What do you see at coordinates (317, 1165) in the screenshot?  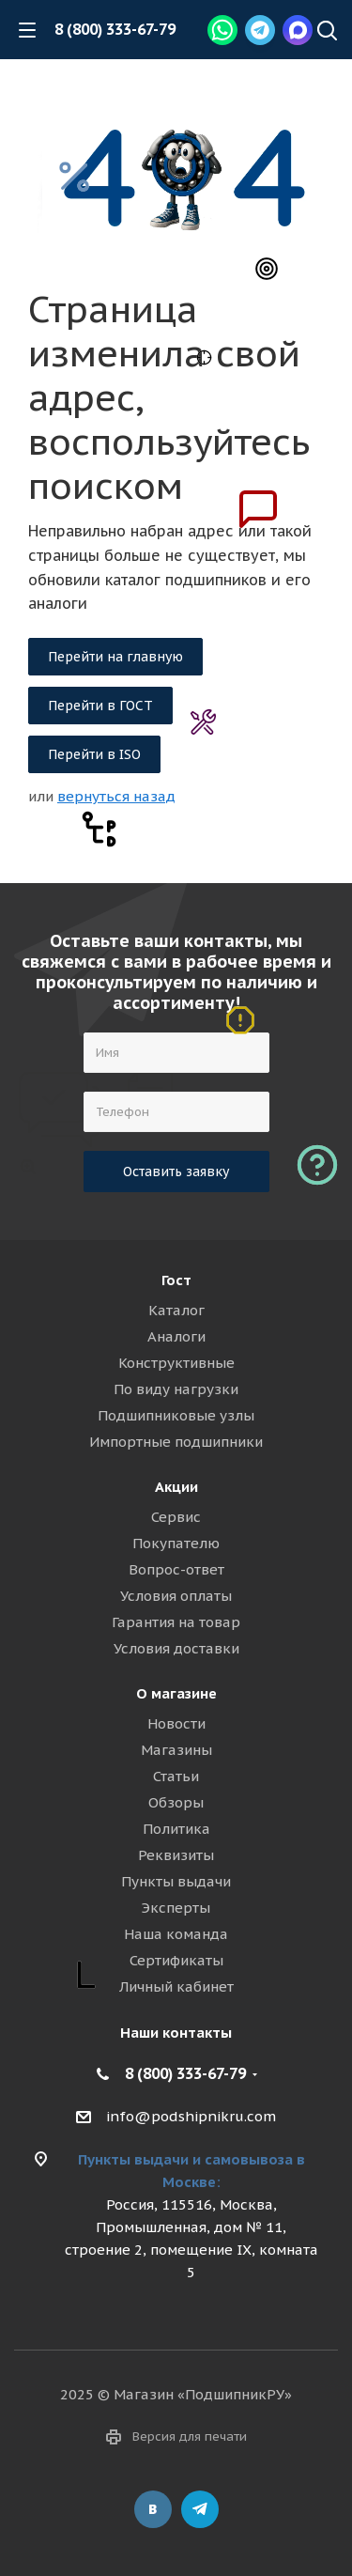 I see `access help or support information` at bounding box center [317, 1165].